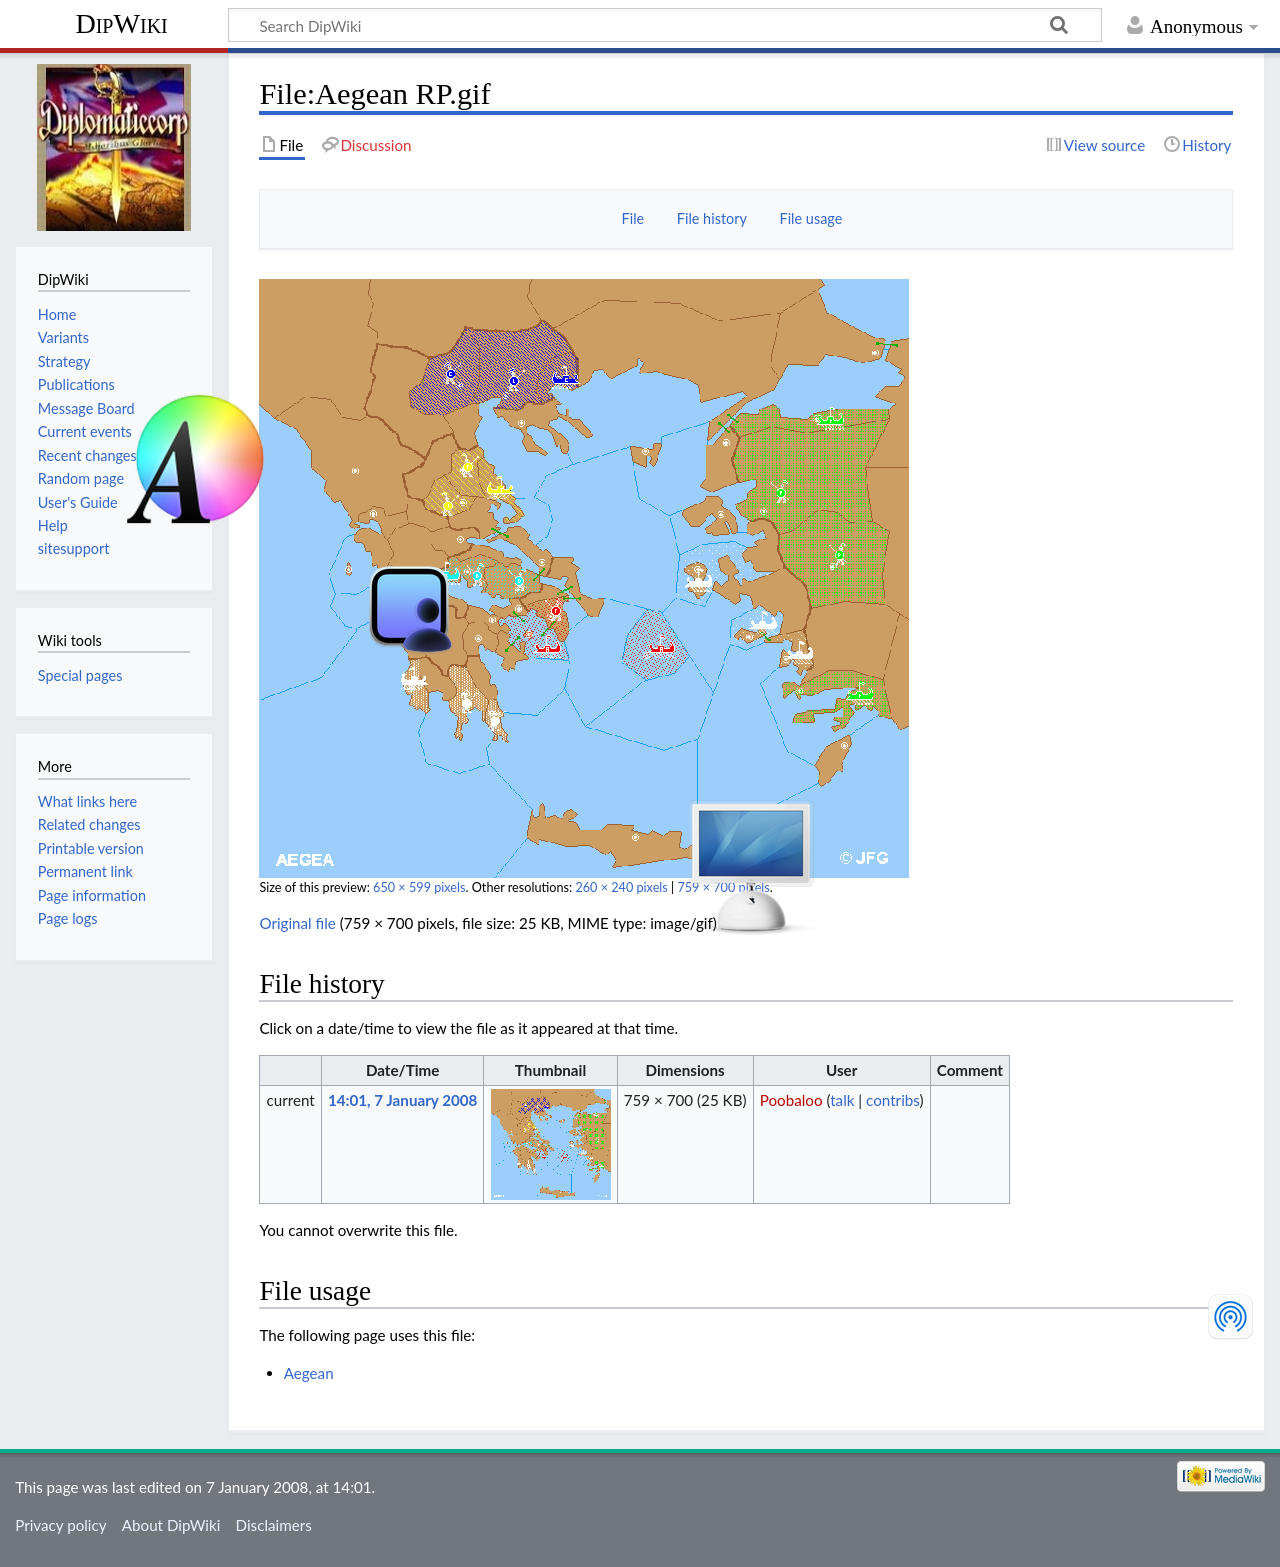 This screenshot has width=1280, height=1567. What do you see at coordinates (1230, 1316) in the screenshot?
I see `share files wirelessly with nearby Apple devices` at bounding box center [1230, 1316].